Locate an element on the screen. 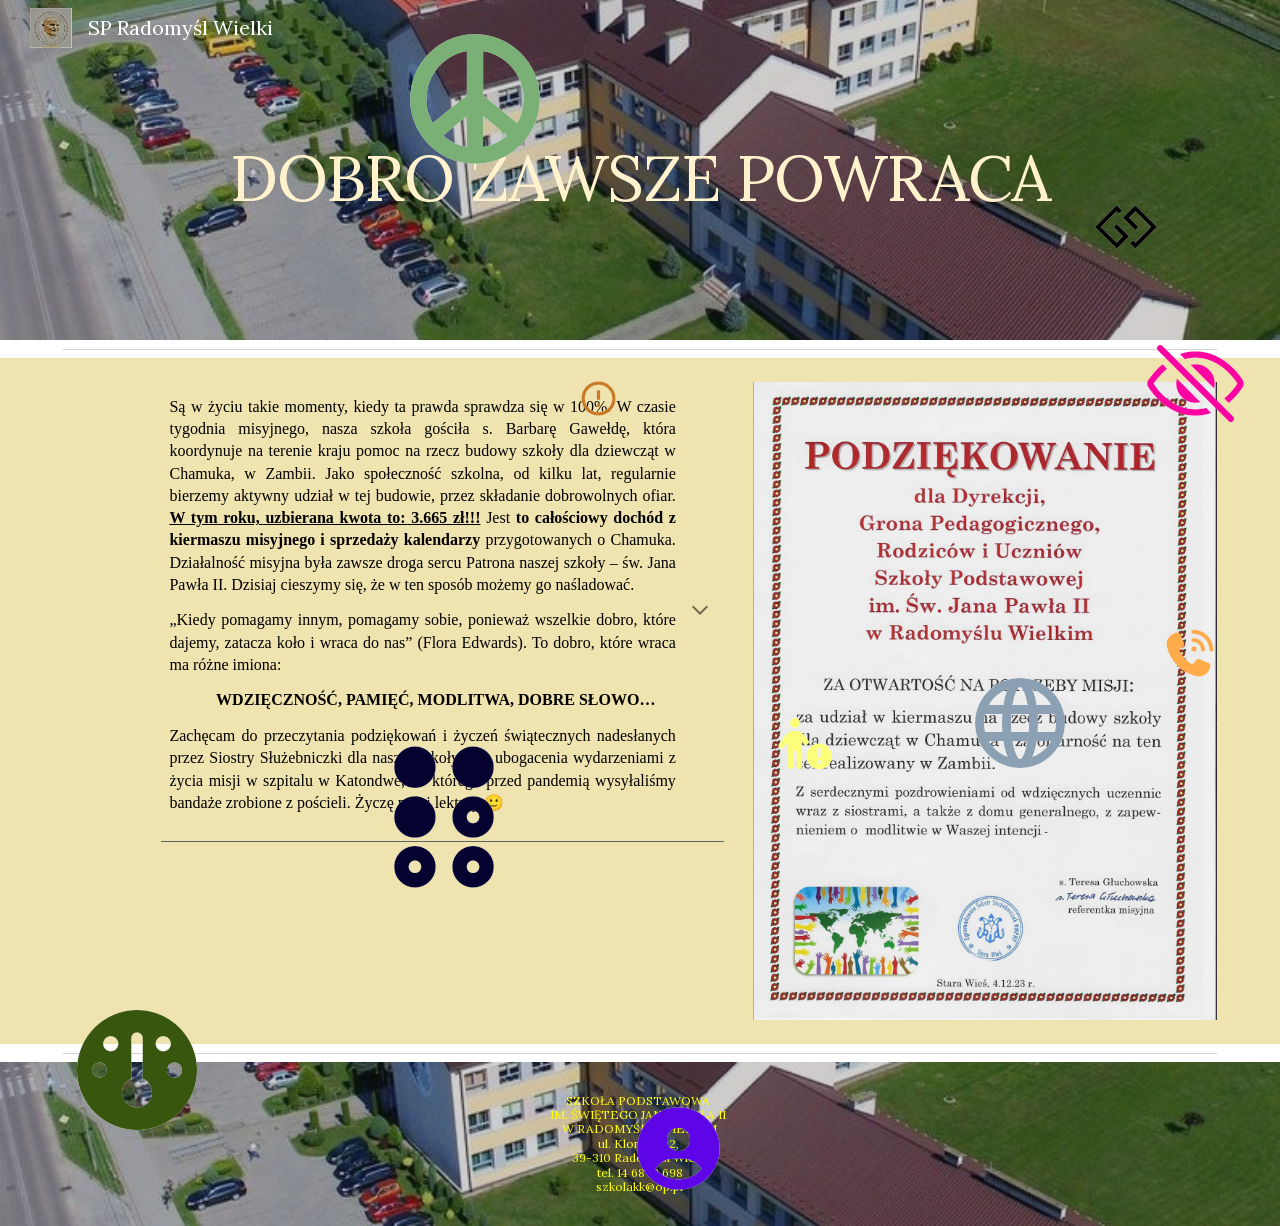 The image size is (1280, 1226). view your profile is located at coordinates (678, 1148).